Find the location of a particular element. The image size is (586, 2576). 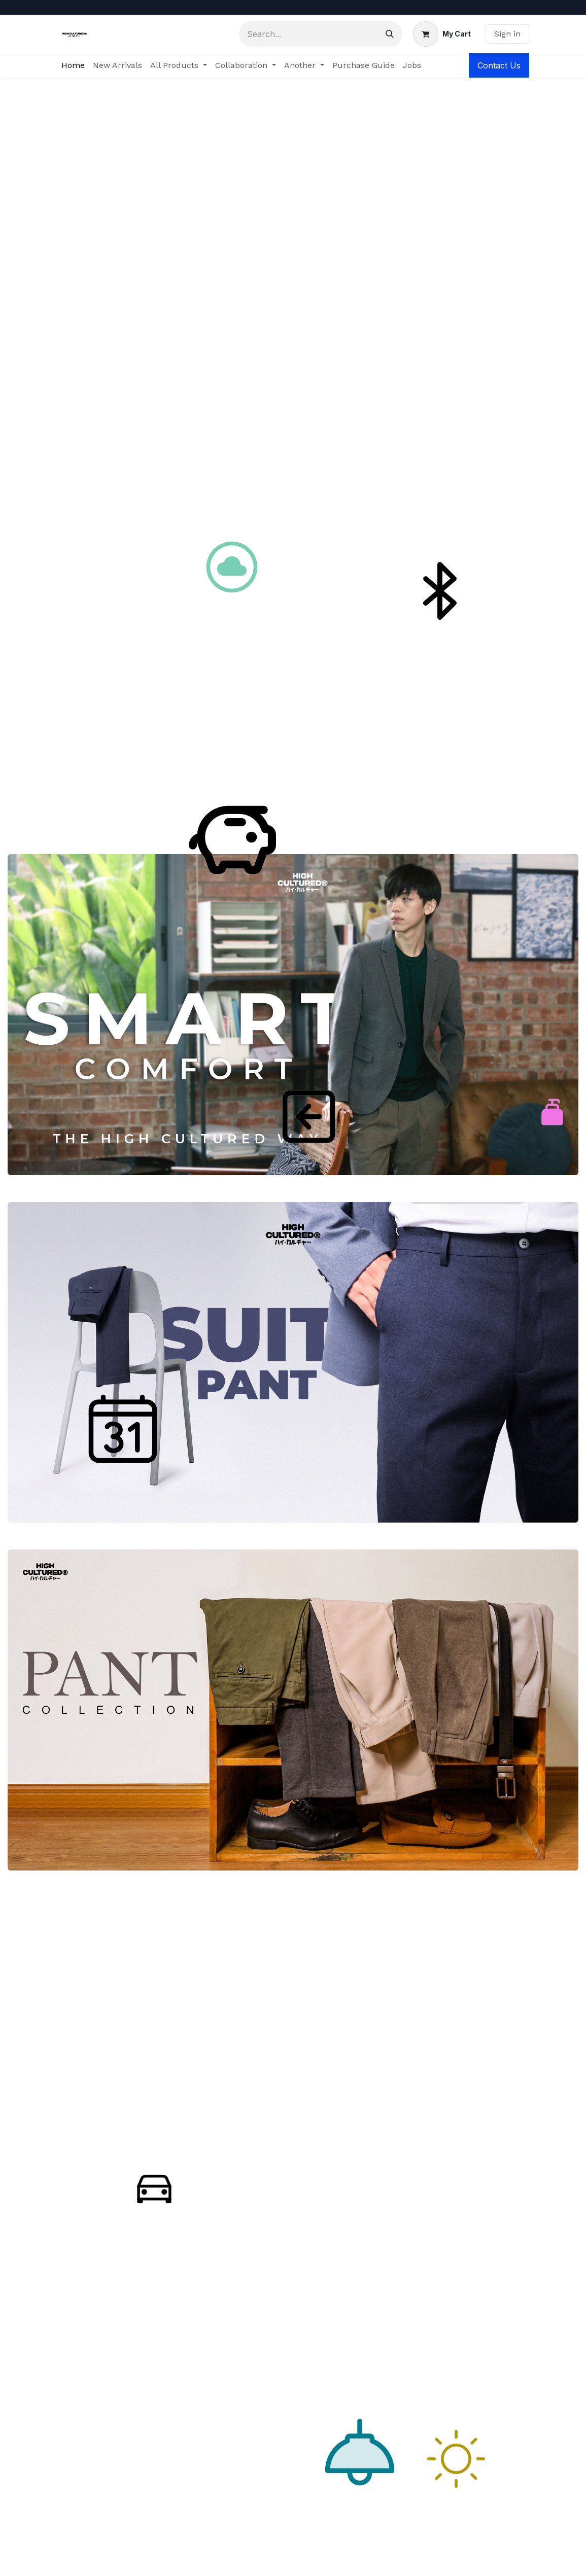

view or select a specific date is located at coordinates (123, 1429).